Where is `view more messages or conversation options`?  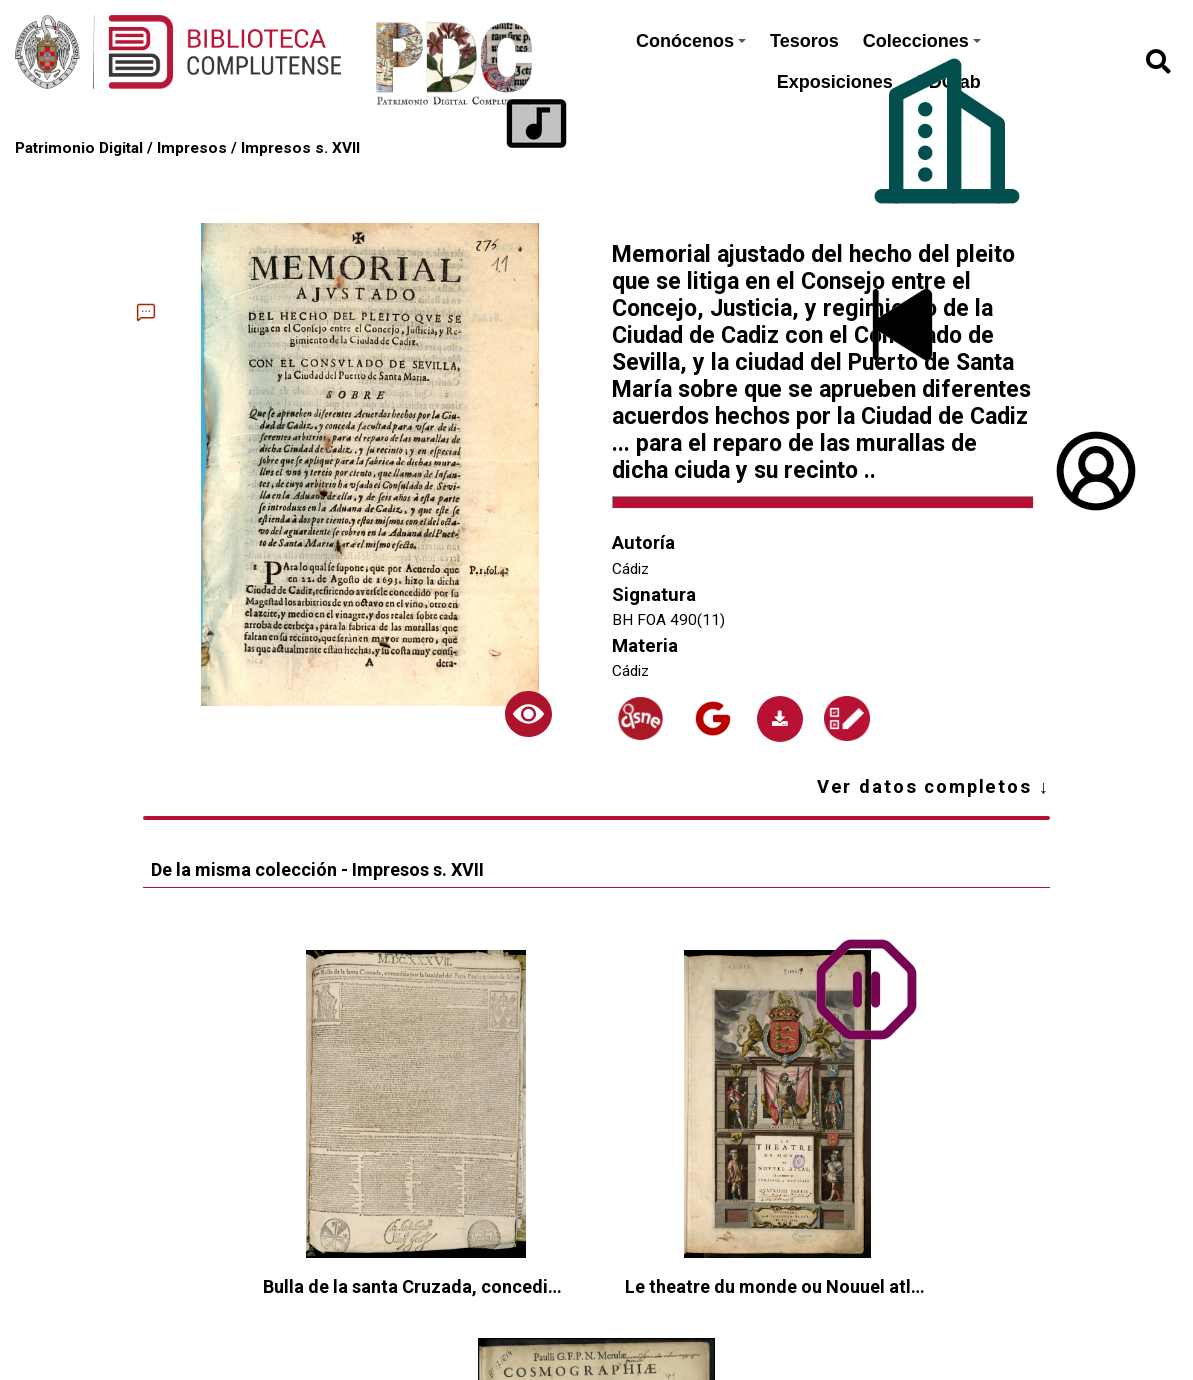
view more messages or conversation options is located at coordinates (146, 312).